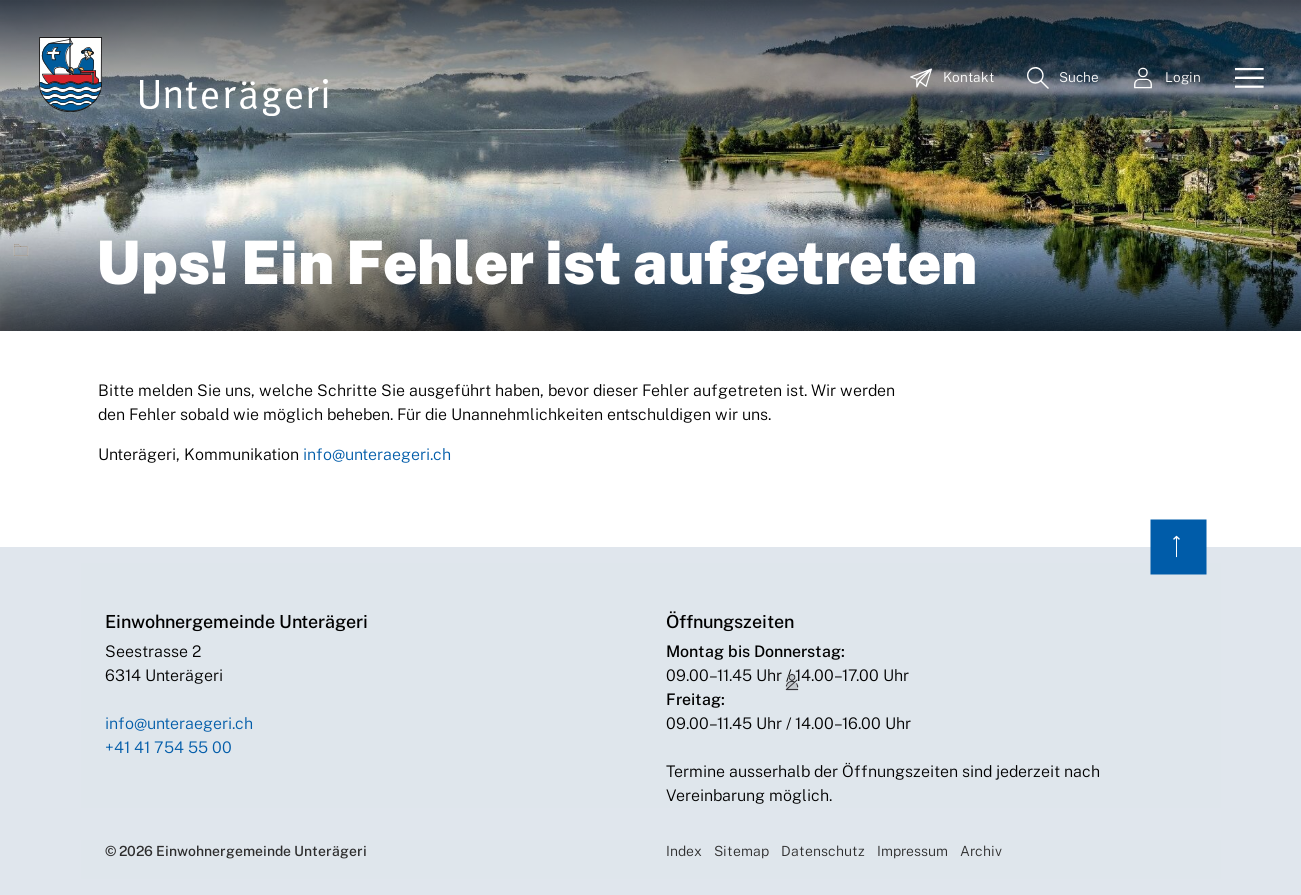  I want to click on open folder to view files, so click(21, 250).